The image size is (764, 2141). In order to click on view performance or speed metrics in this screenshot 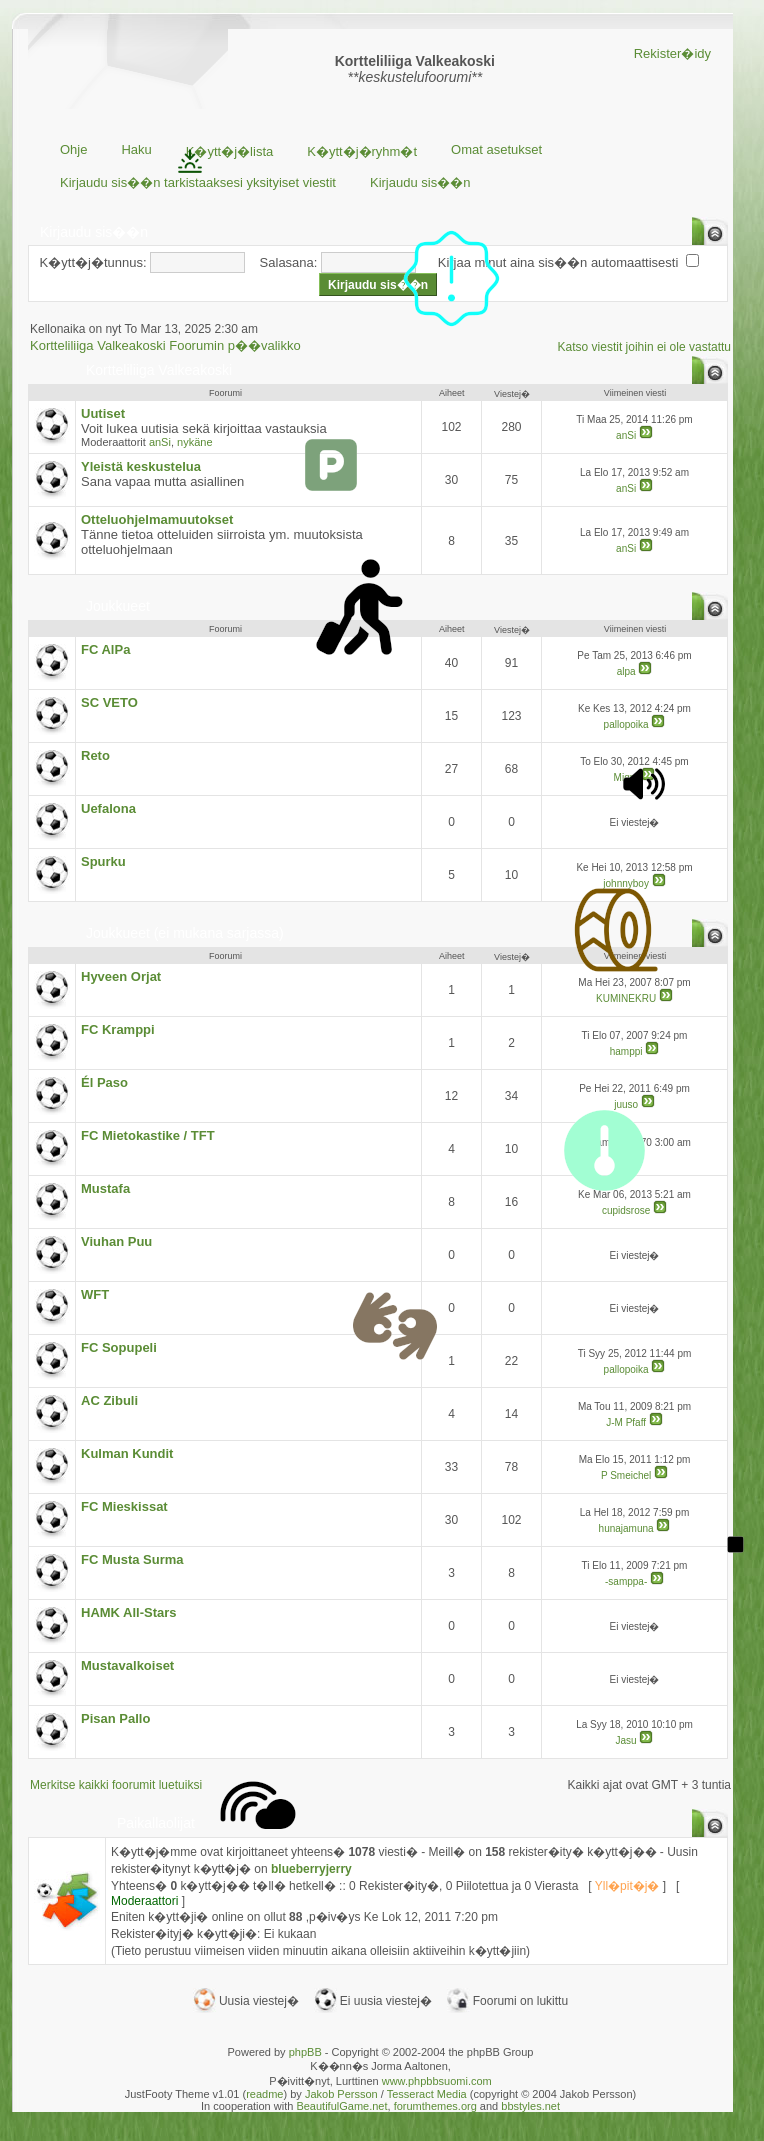, I will do `click(604, 1150)`.